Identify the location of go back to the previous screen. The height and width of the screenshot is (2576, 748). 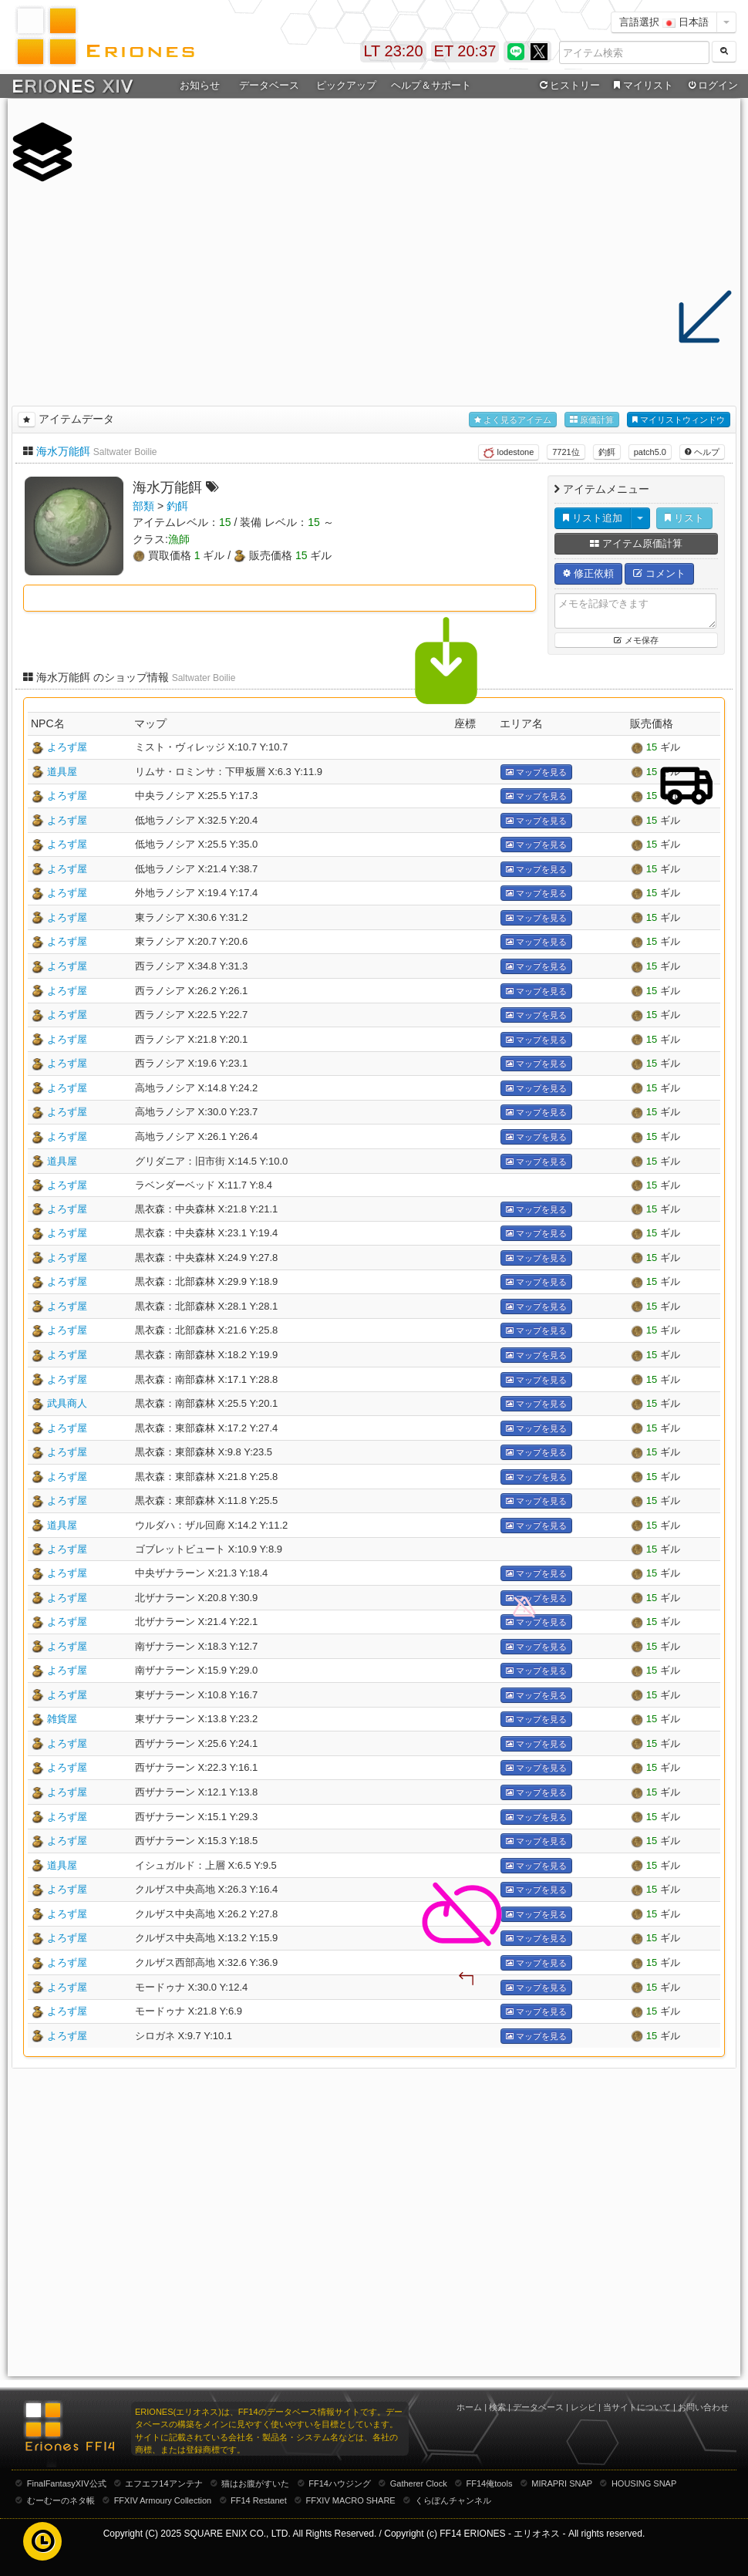
(466, 1978).